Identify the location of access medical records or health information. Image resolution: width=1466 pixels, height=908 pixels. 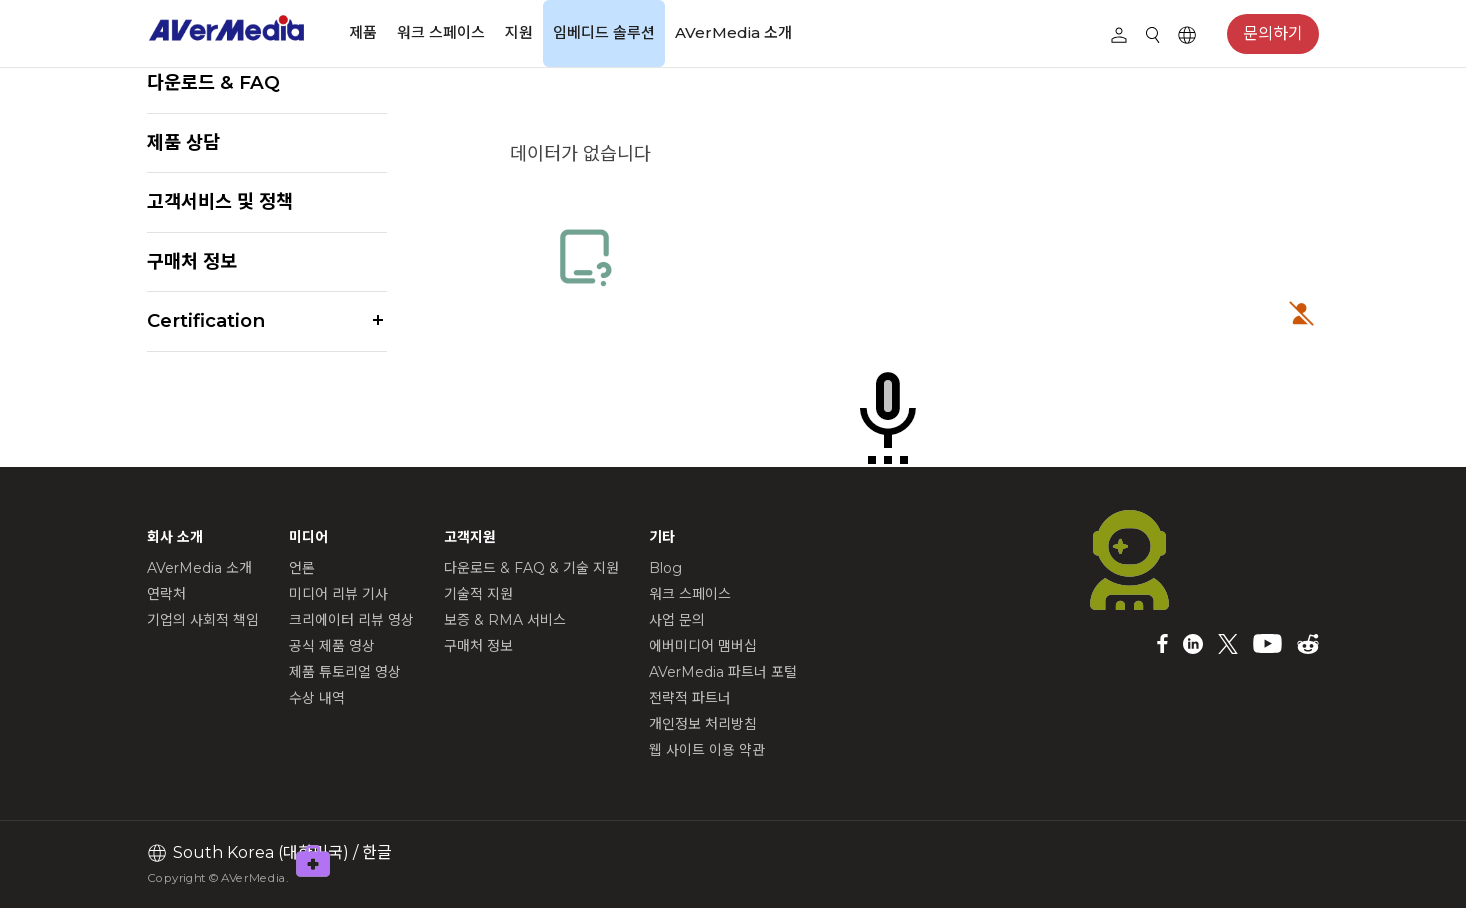
(313, 862).